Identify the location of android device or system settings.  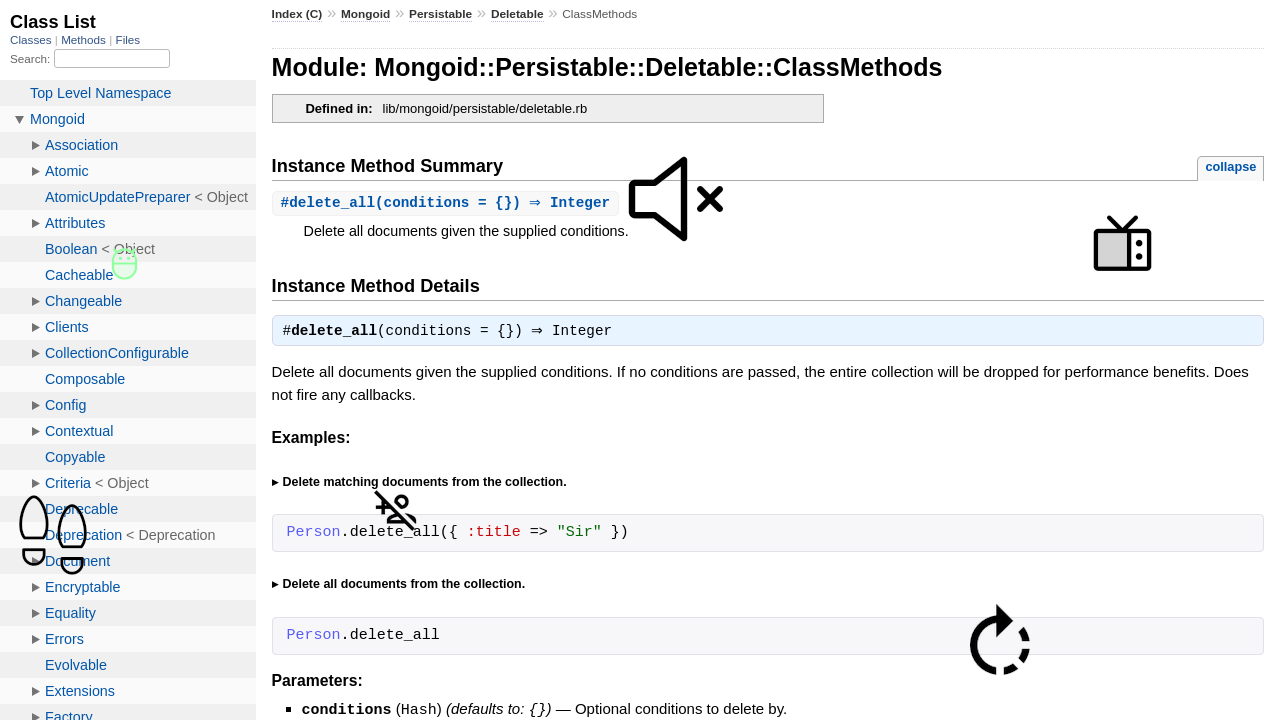
(124, 263).